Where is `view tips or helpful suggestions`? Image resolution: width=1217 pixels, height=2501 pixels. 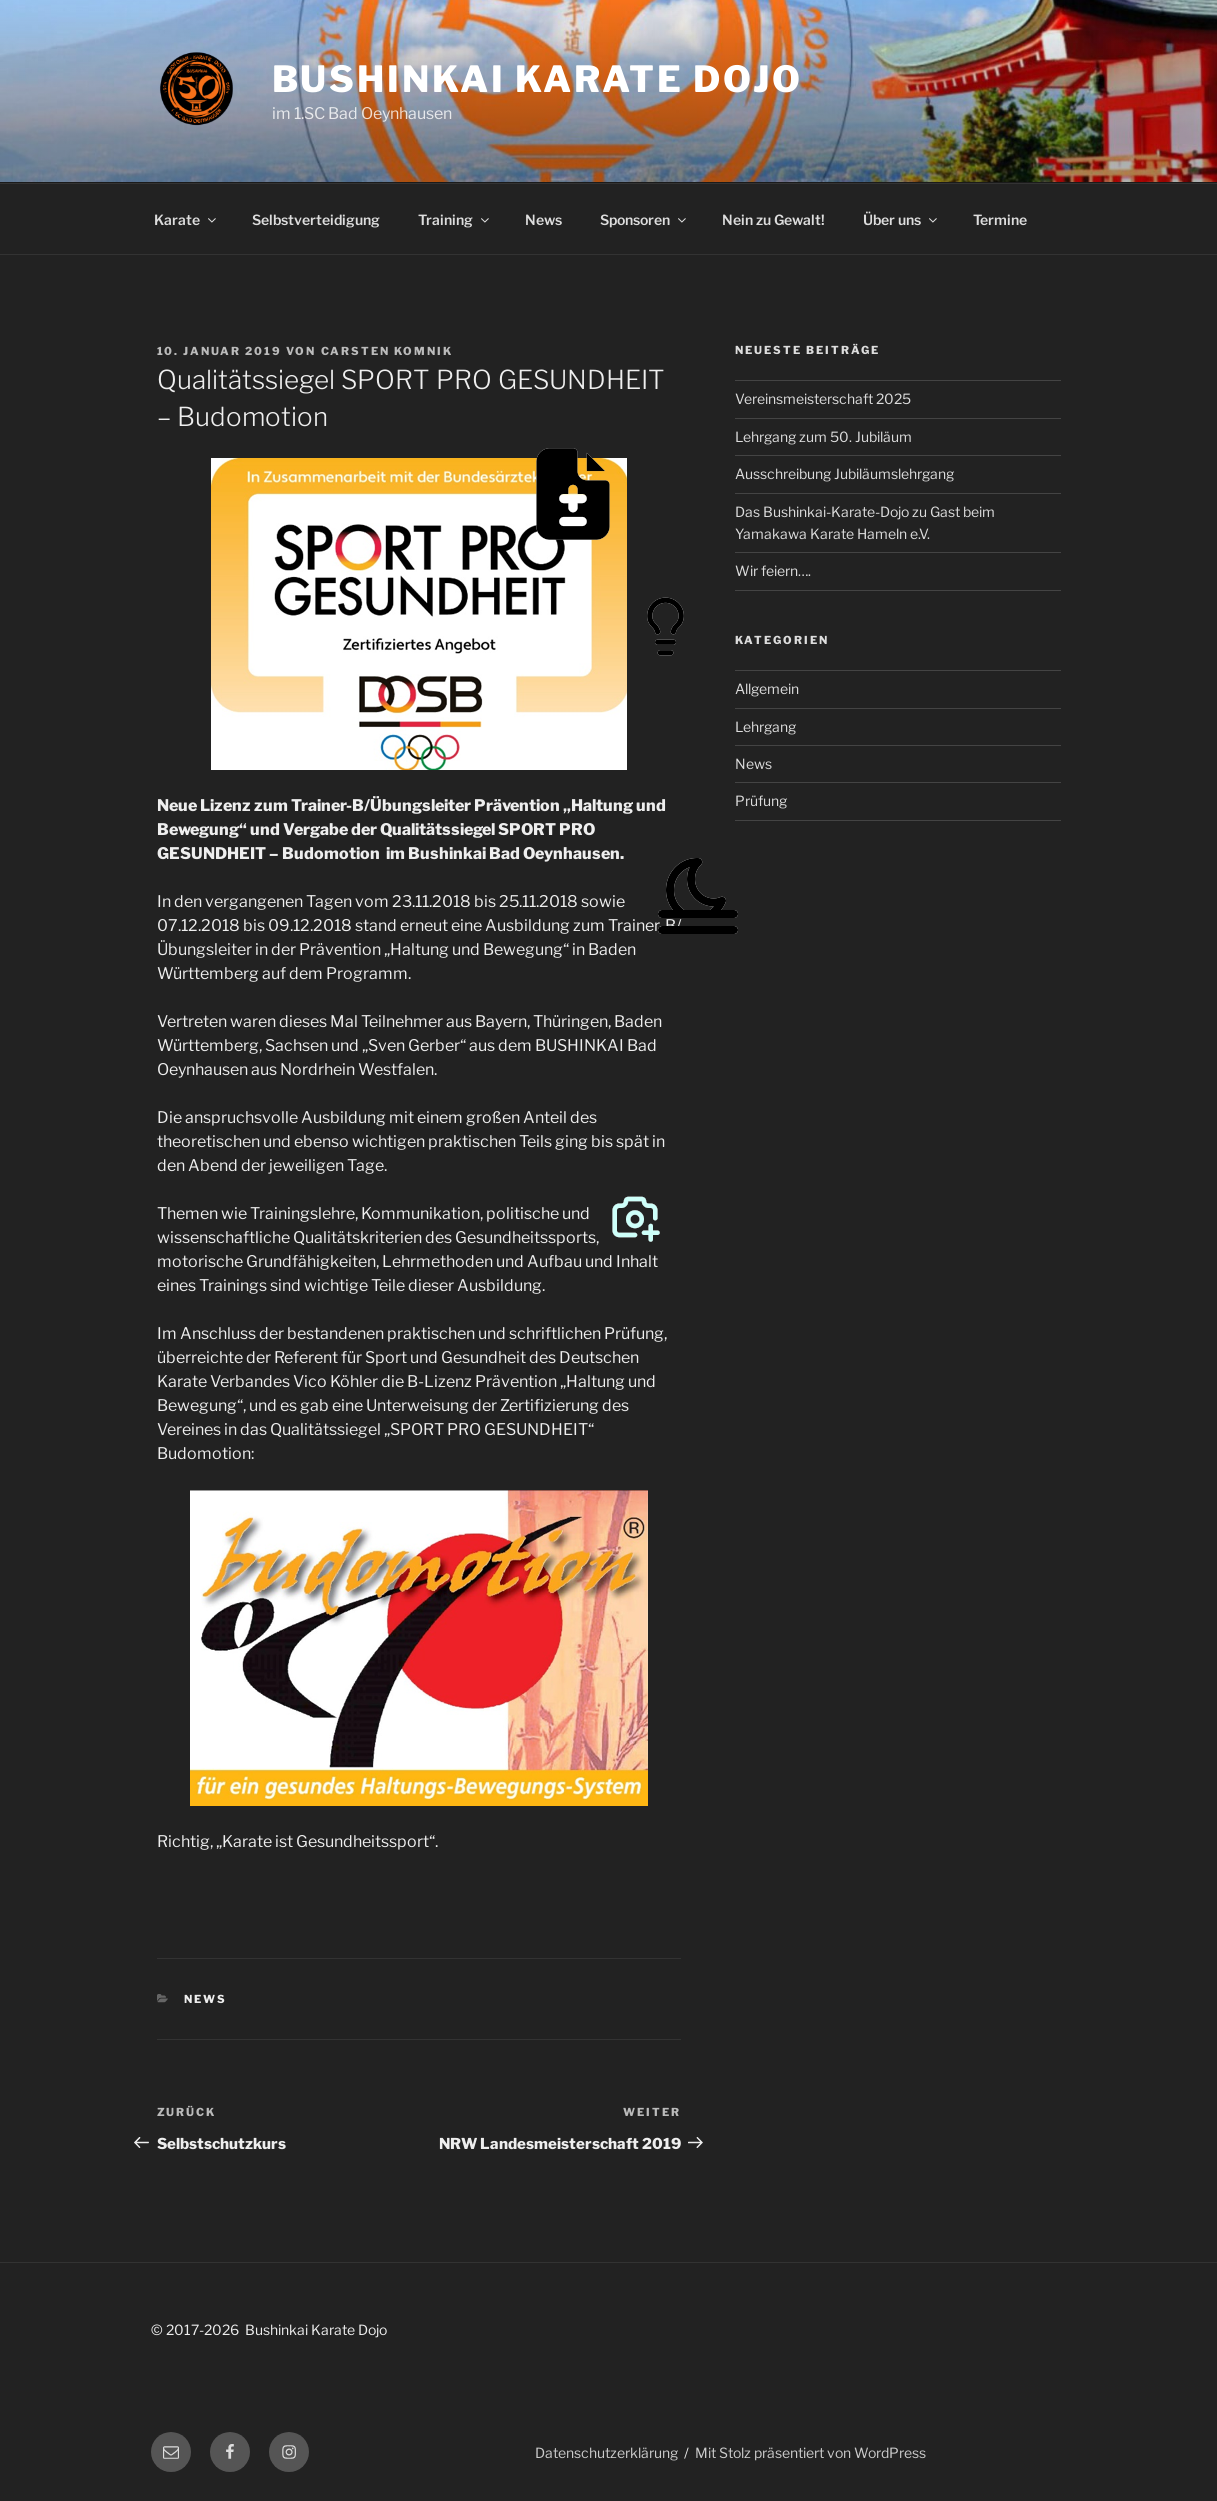 view tips or helpful suggestions is located at coordinates (665, 626).